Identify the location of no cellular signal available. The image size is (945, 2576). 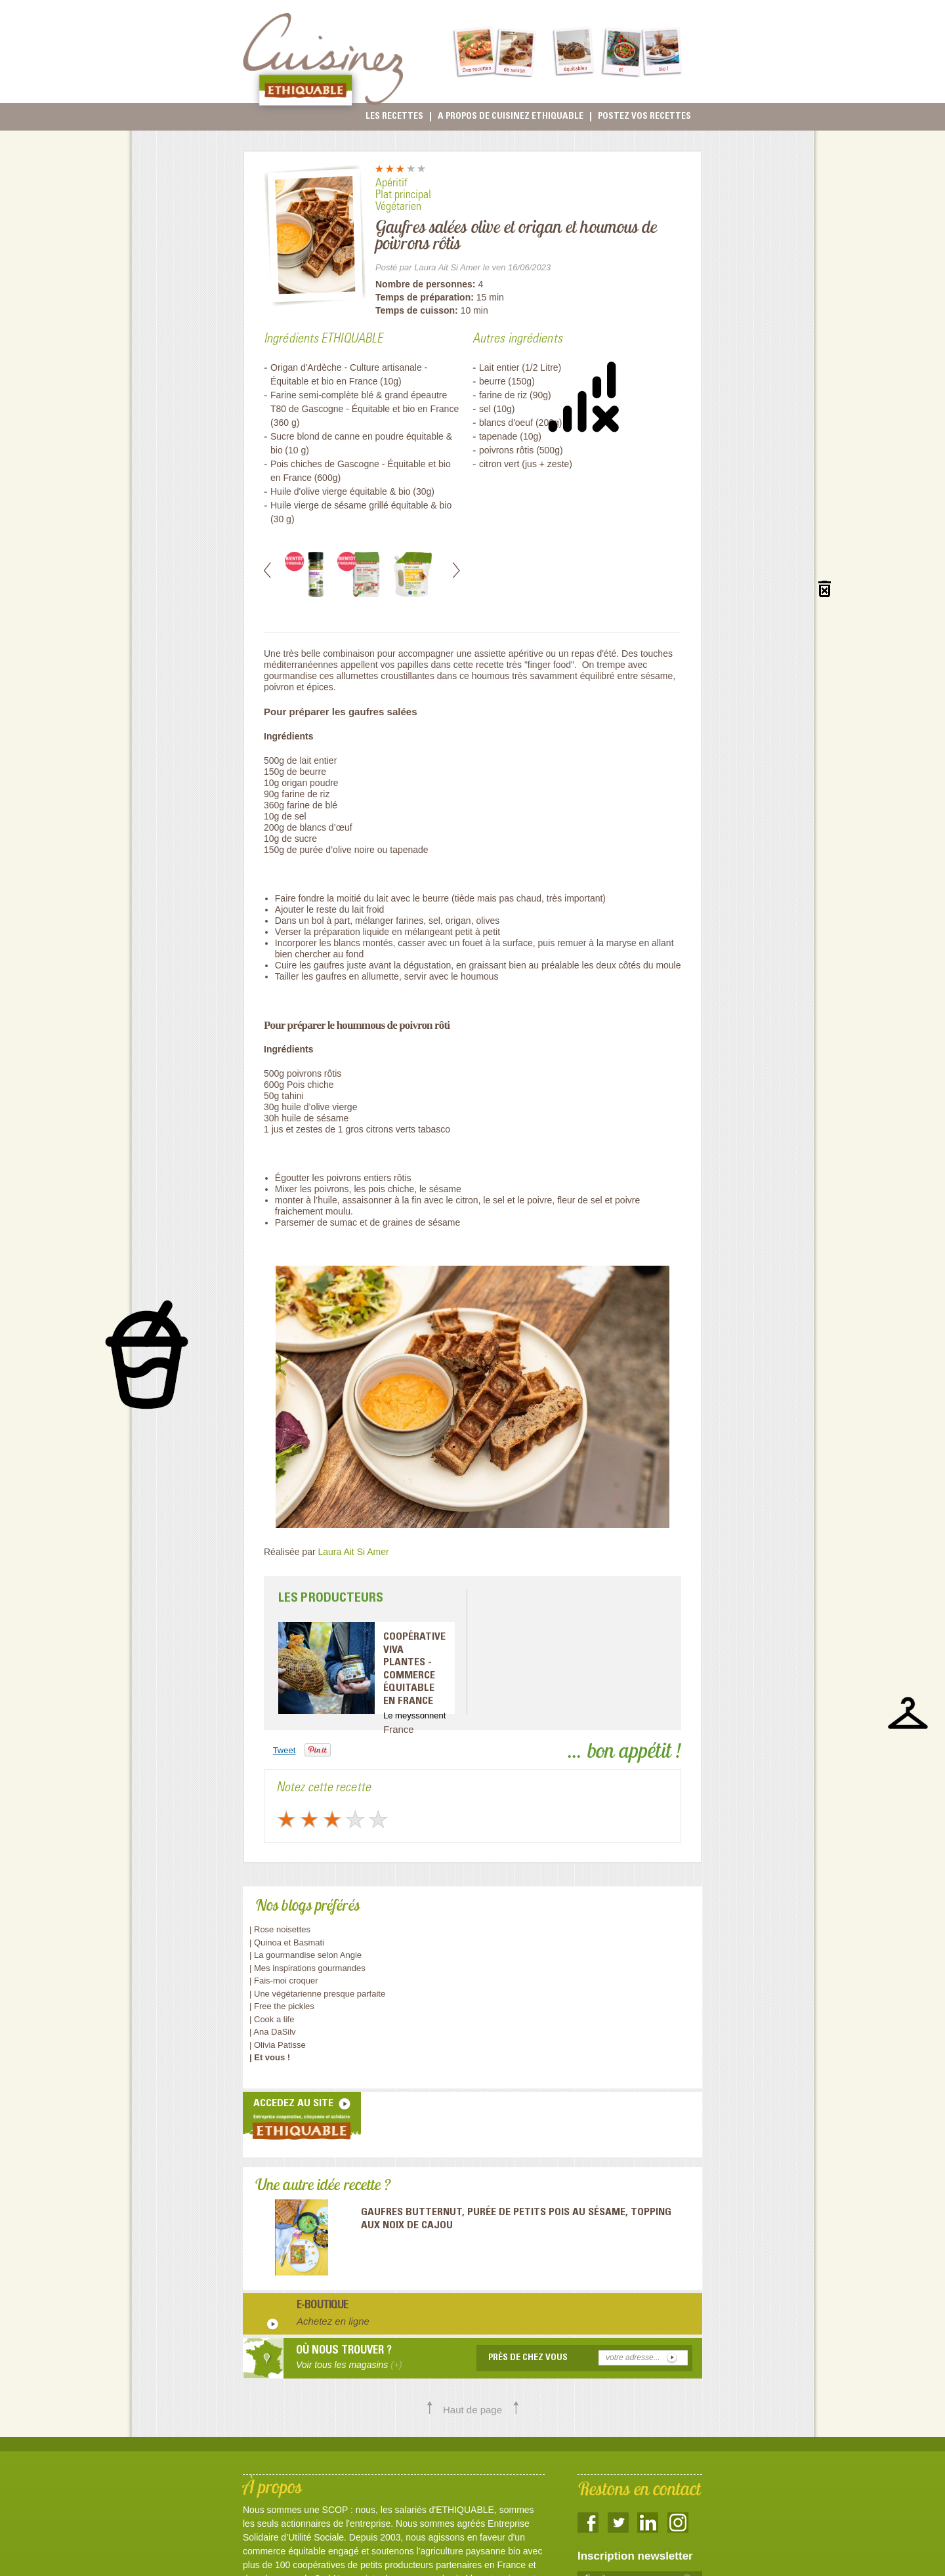
(585, 401).